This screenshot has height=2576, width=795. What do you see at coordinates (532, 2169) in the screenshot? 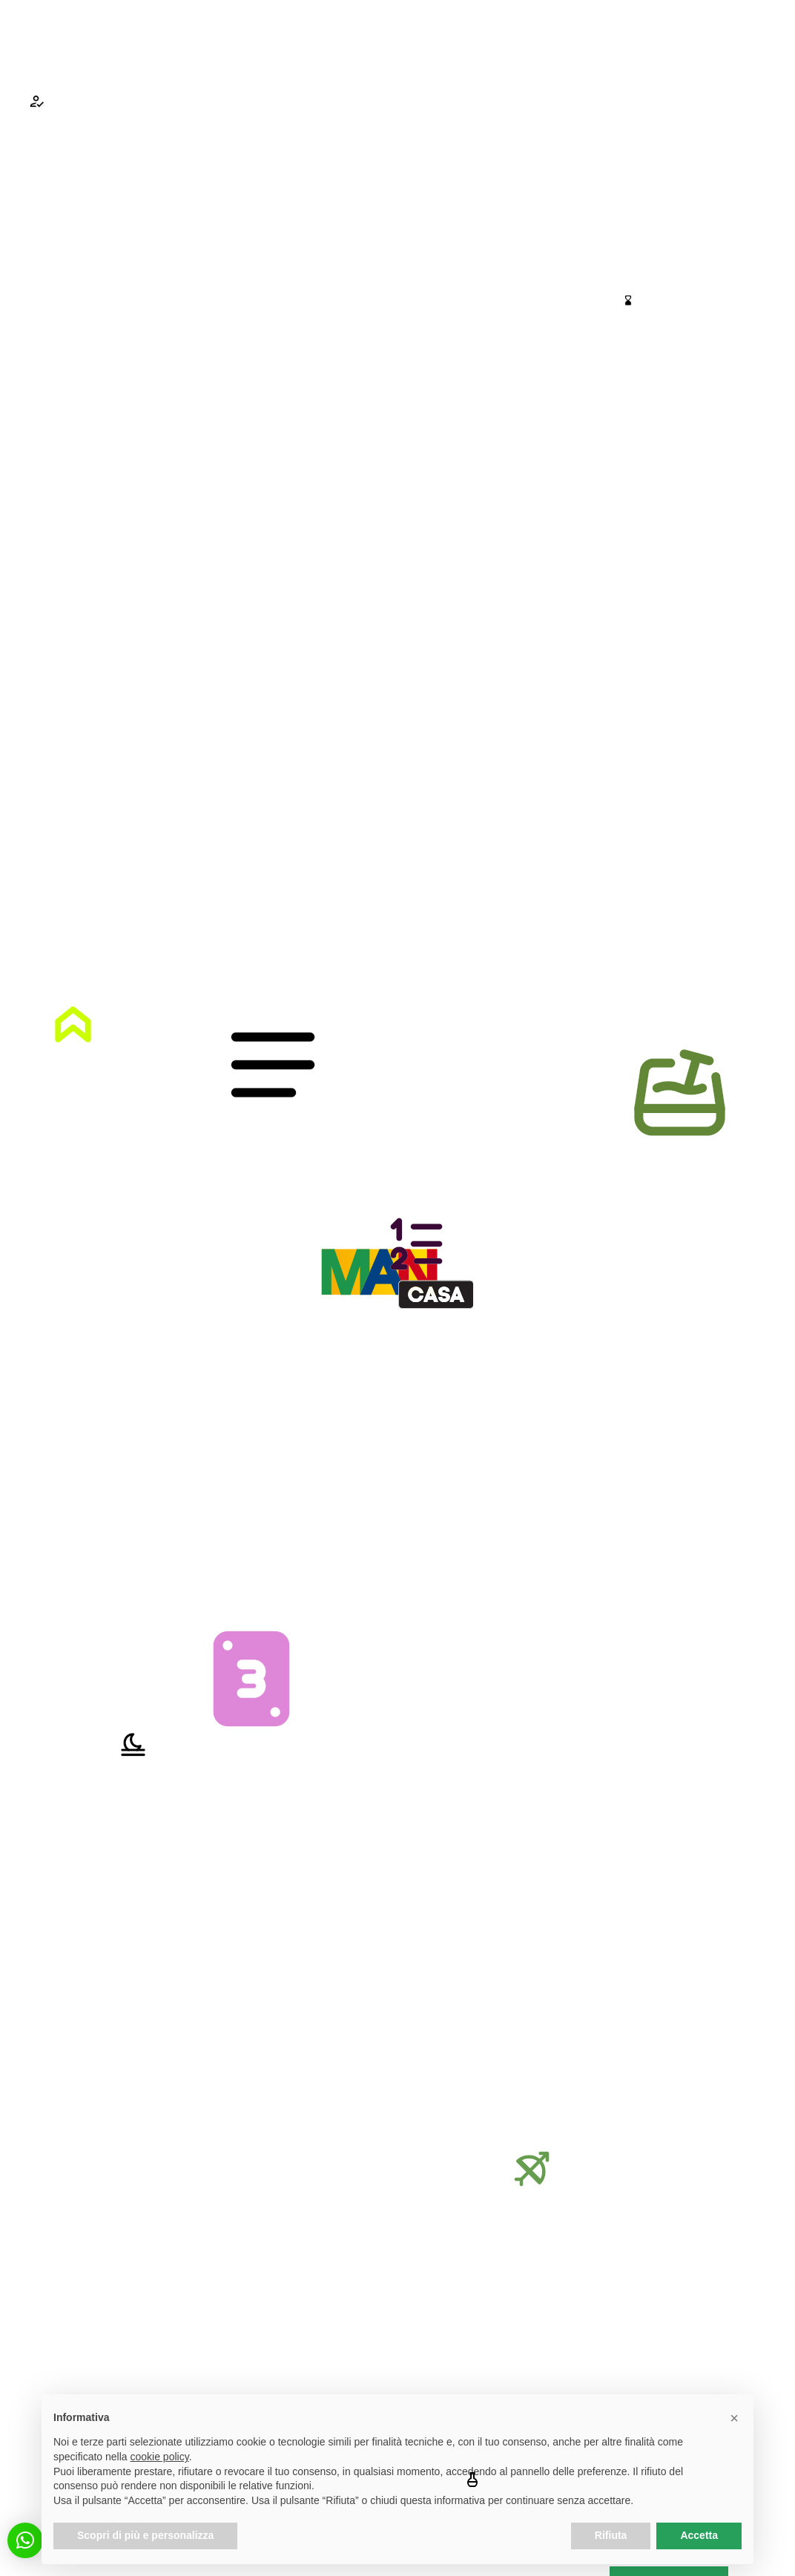
I see `archery or bow-and-arrow feature` at bounding box center [532, 2169].